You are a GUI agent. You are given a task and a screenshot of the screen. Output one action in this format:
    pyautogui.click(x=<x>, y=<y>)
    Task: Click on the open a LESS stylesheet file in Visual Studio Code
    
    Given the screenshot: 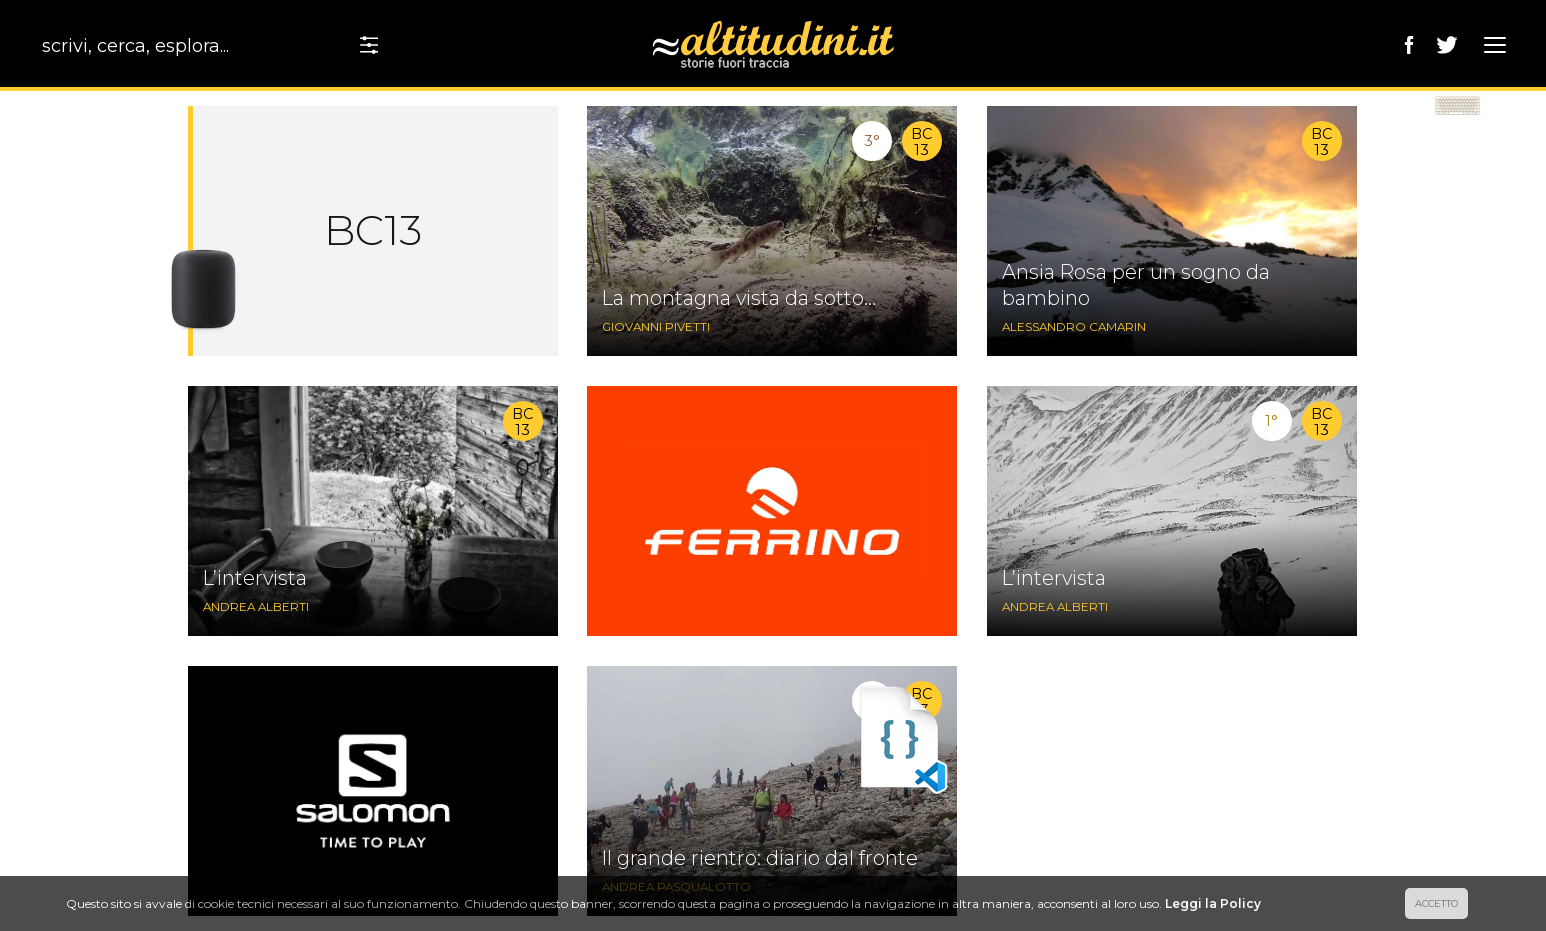 What is the action you would take?
    pyautogui.click(x=899, y=739)
    